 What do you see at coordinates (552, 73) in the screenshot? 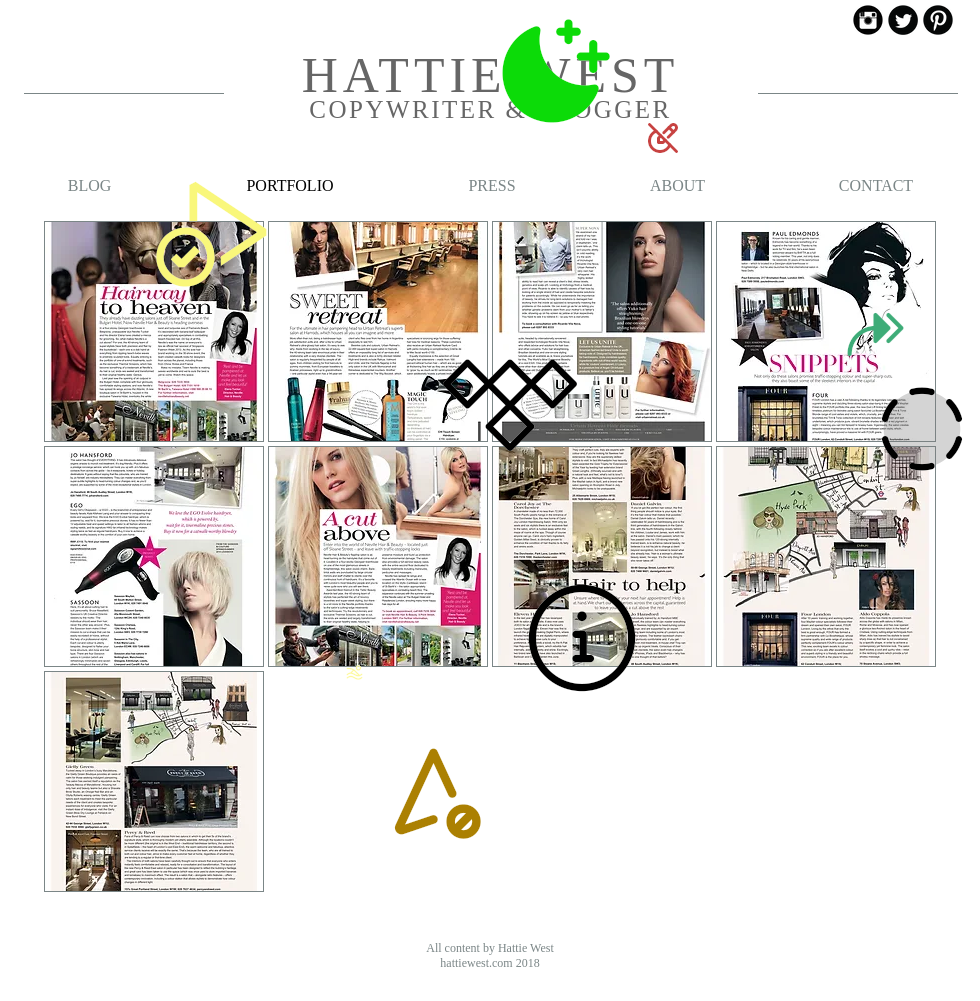
I see `toggle dark mode or night theme` at bounding box center [552, 73].